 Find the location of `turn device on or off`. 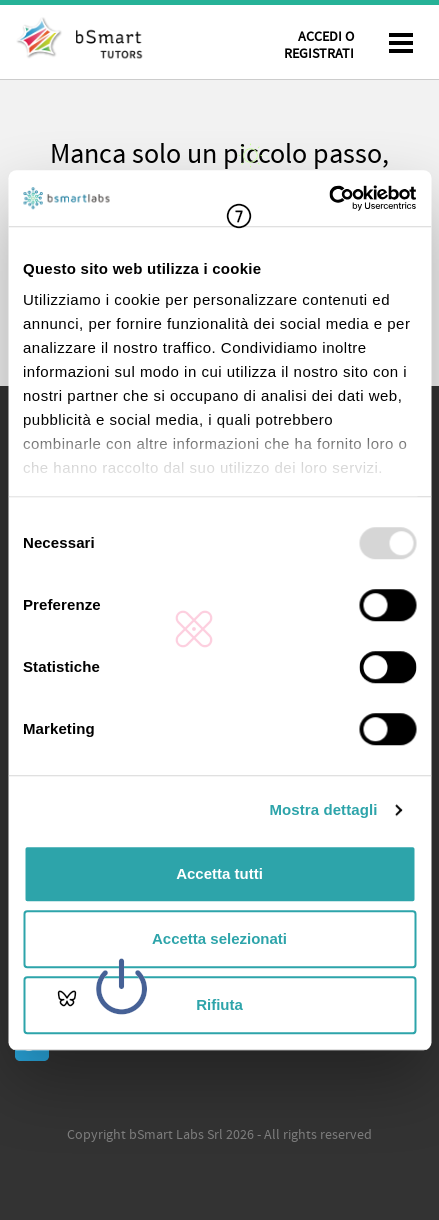

turn device on or off is located at coordinates (121, 986).